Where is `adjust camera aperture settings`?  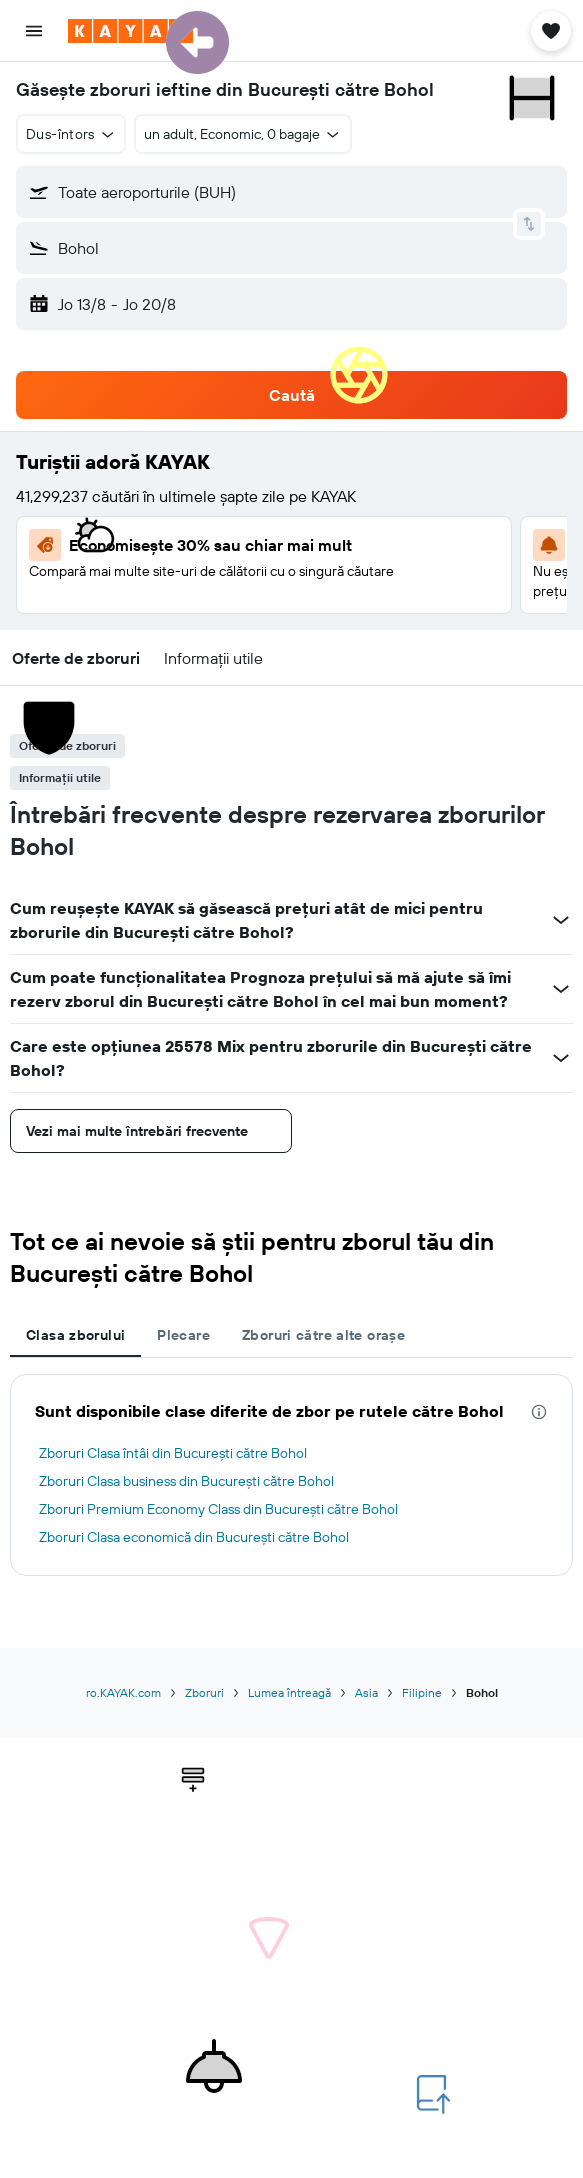 adjust camera aperture settings is located at coordinates (359, 375).